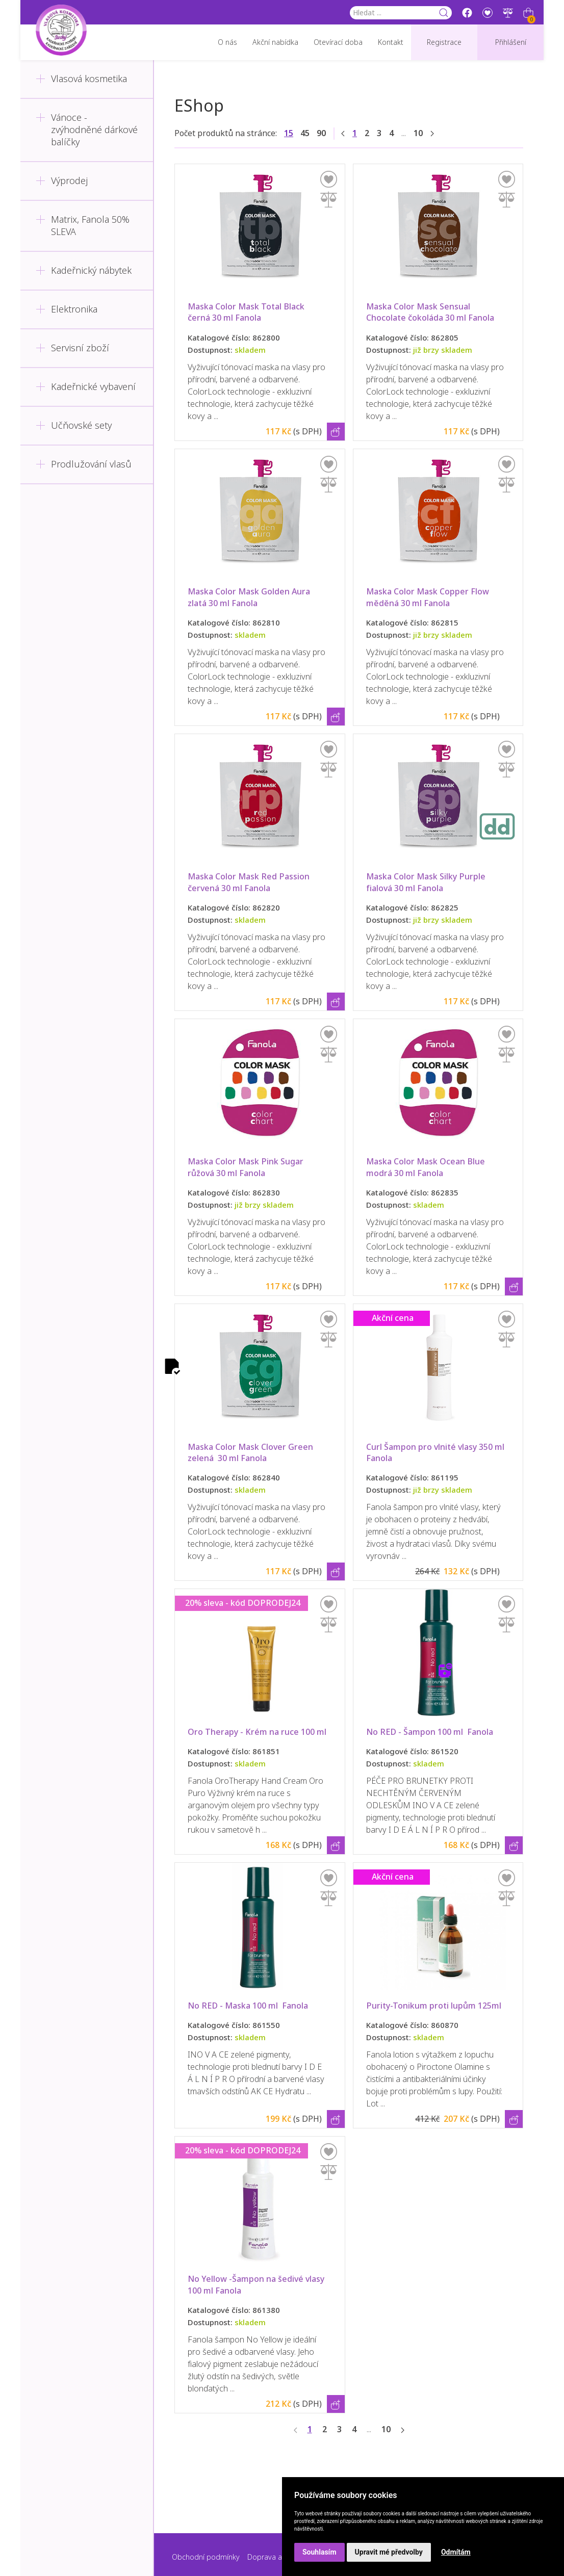 This screenshot has height=2576, width=564. Describe the element at coordinates (497, 826) in the screenshot. I see `deploy dog logo - a deployment automation service` at that location.